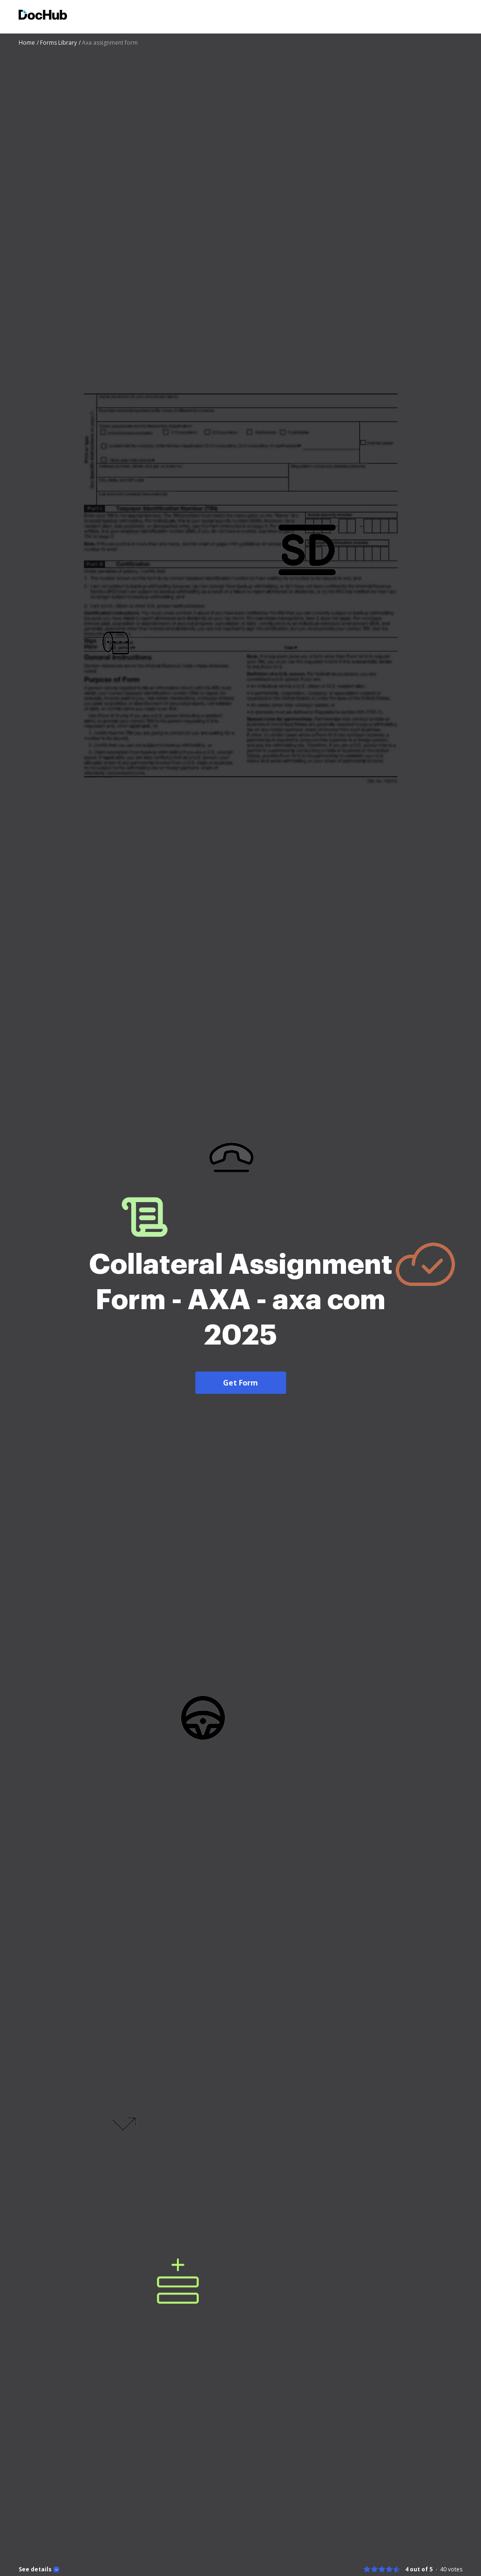 Image resolution: width=481 pixels, height=2576 pixels. Describe the element at coordinates (425, 1264) in the screenshot. I see `file successfully uploaded to cloud storage` at that location.